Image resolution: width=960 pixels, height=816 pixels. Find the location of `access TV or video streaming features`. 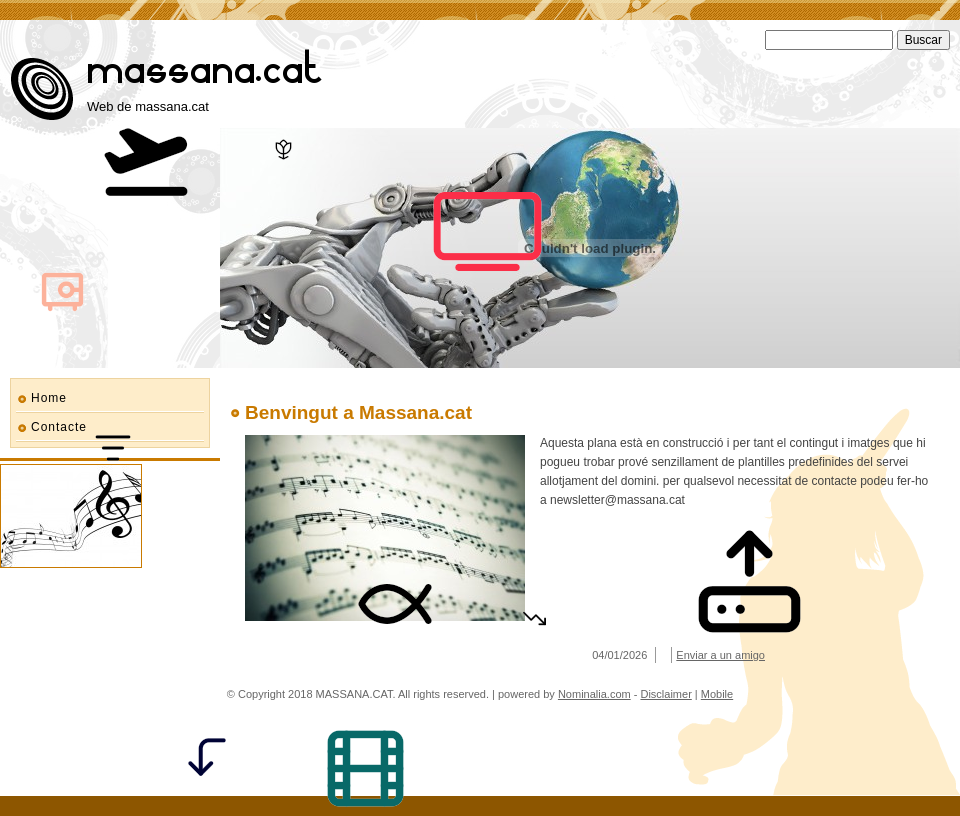

access TV or video streaming features is located at coordinates (487, 231).